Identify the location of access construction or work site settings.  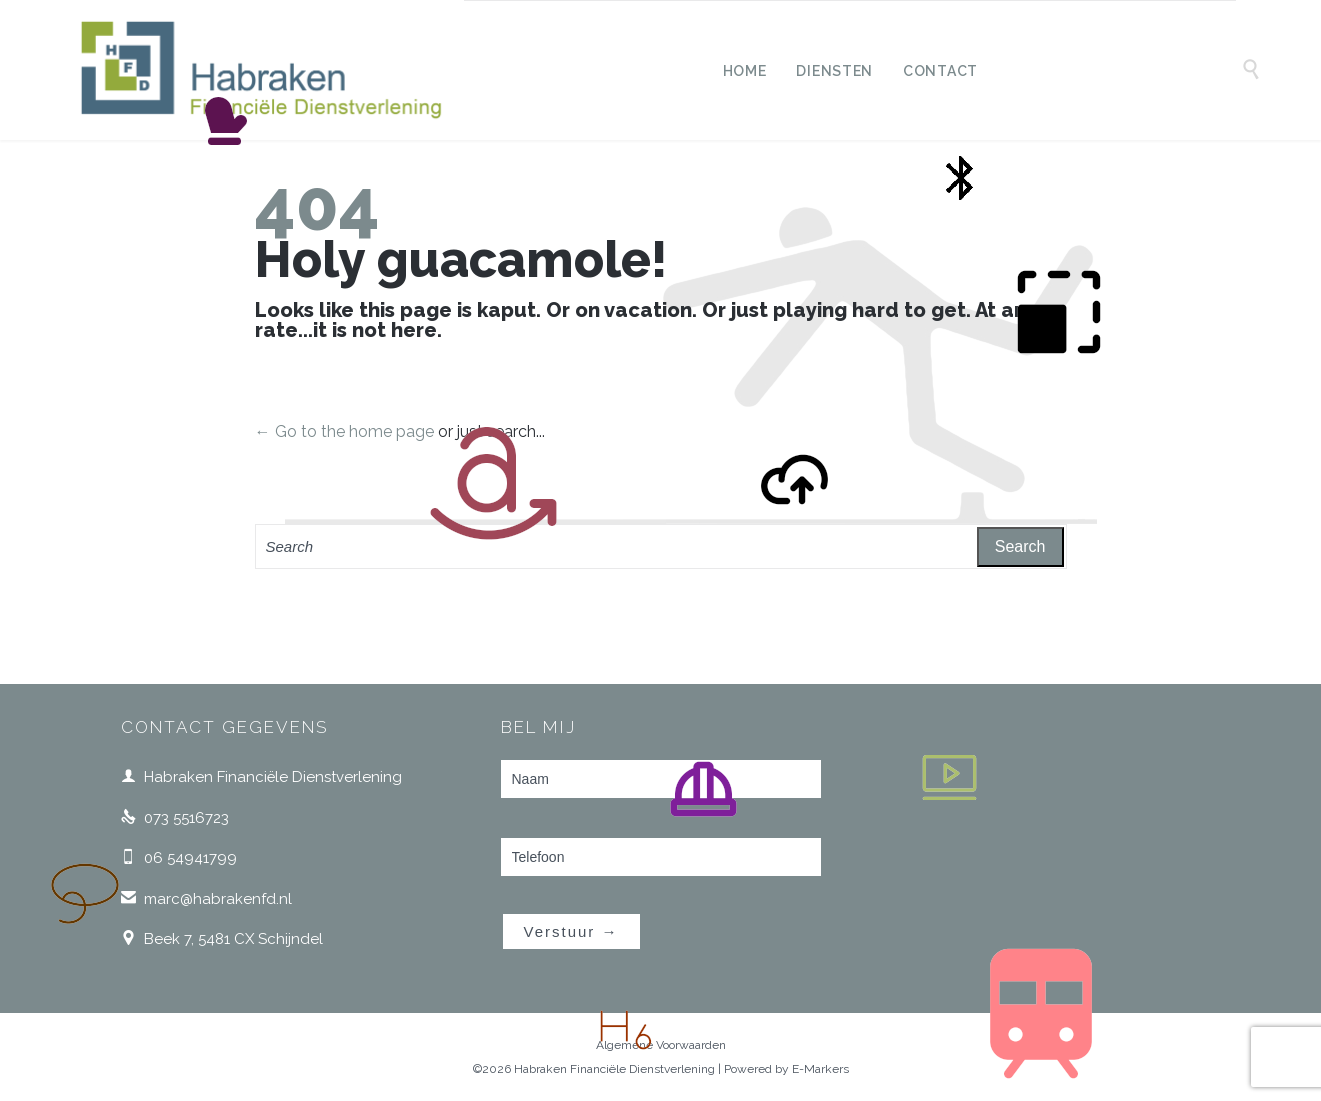
(703, 792).